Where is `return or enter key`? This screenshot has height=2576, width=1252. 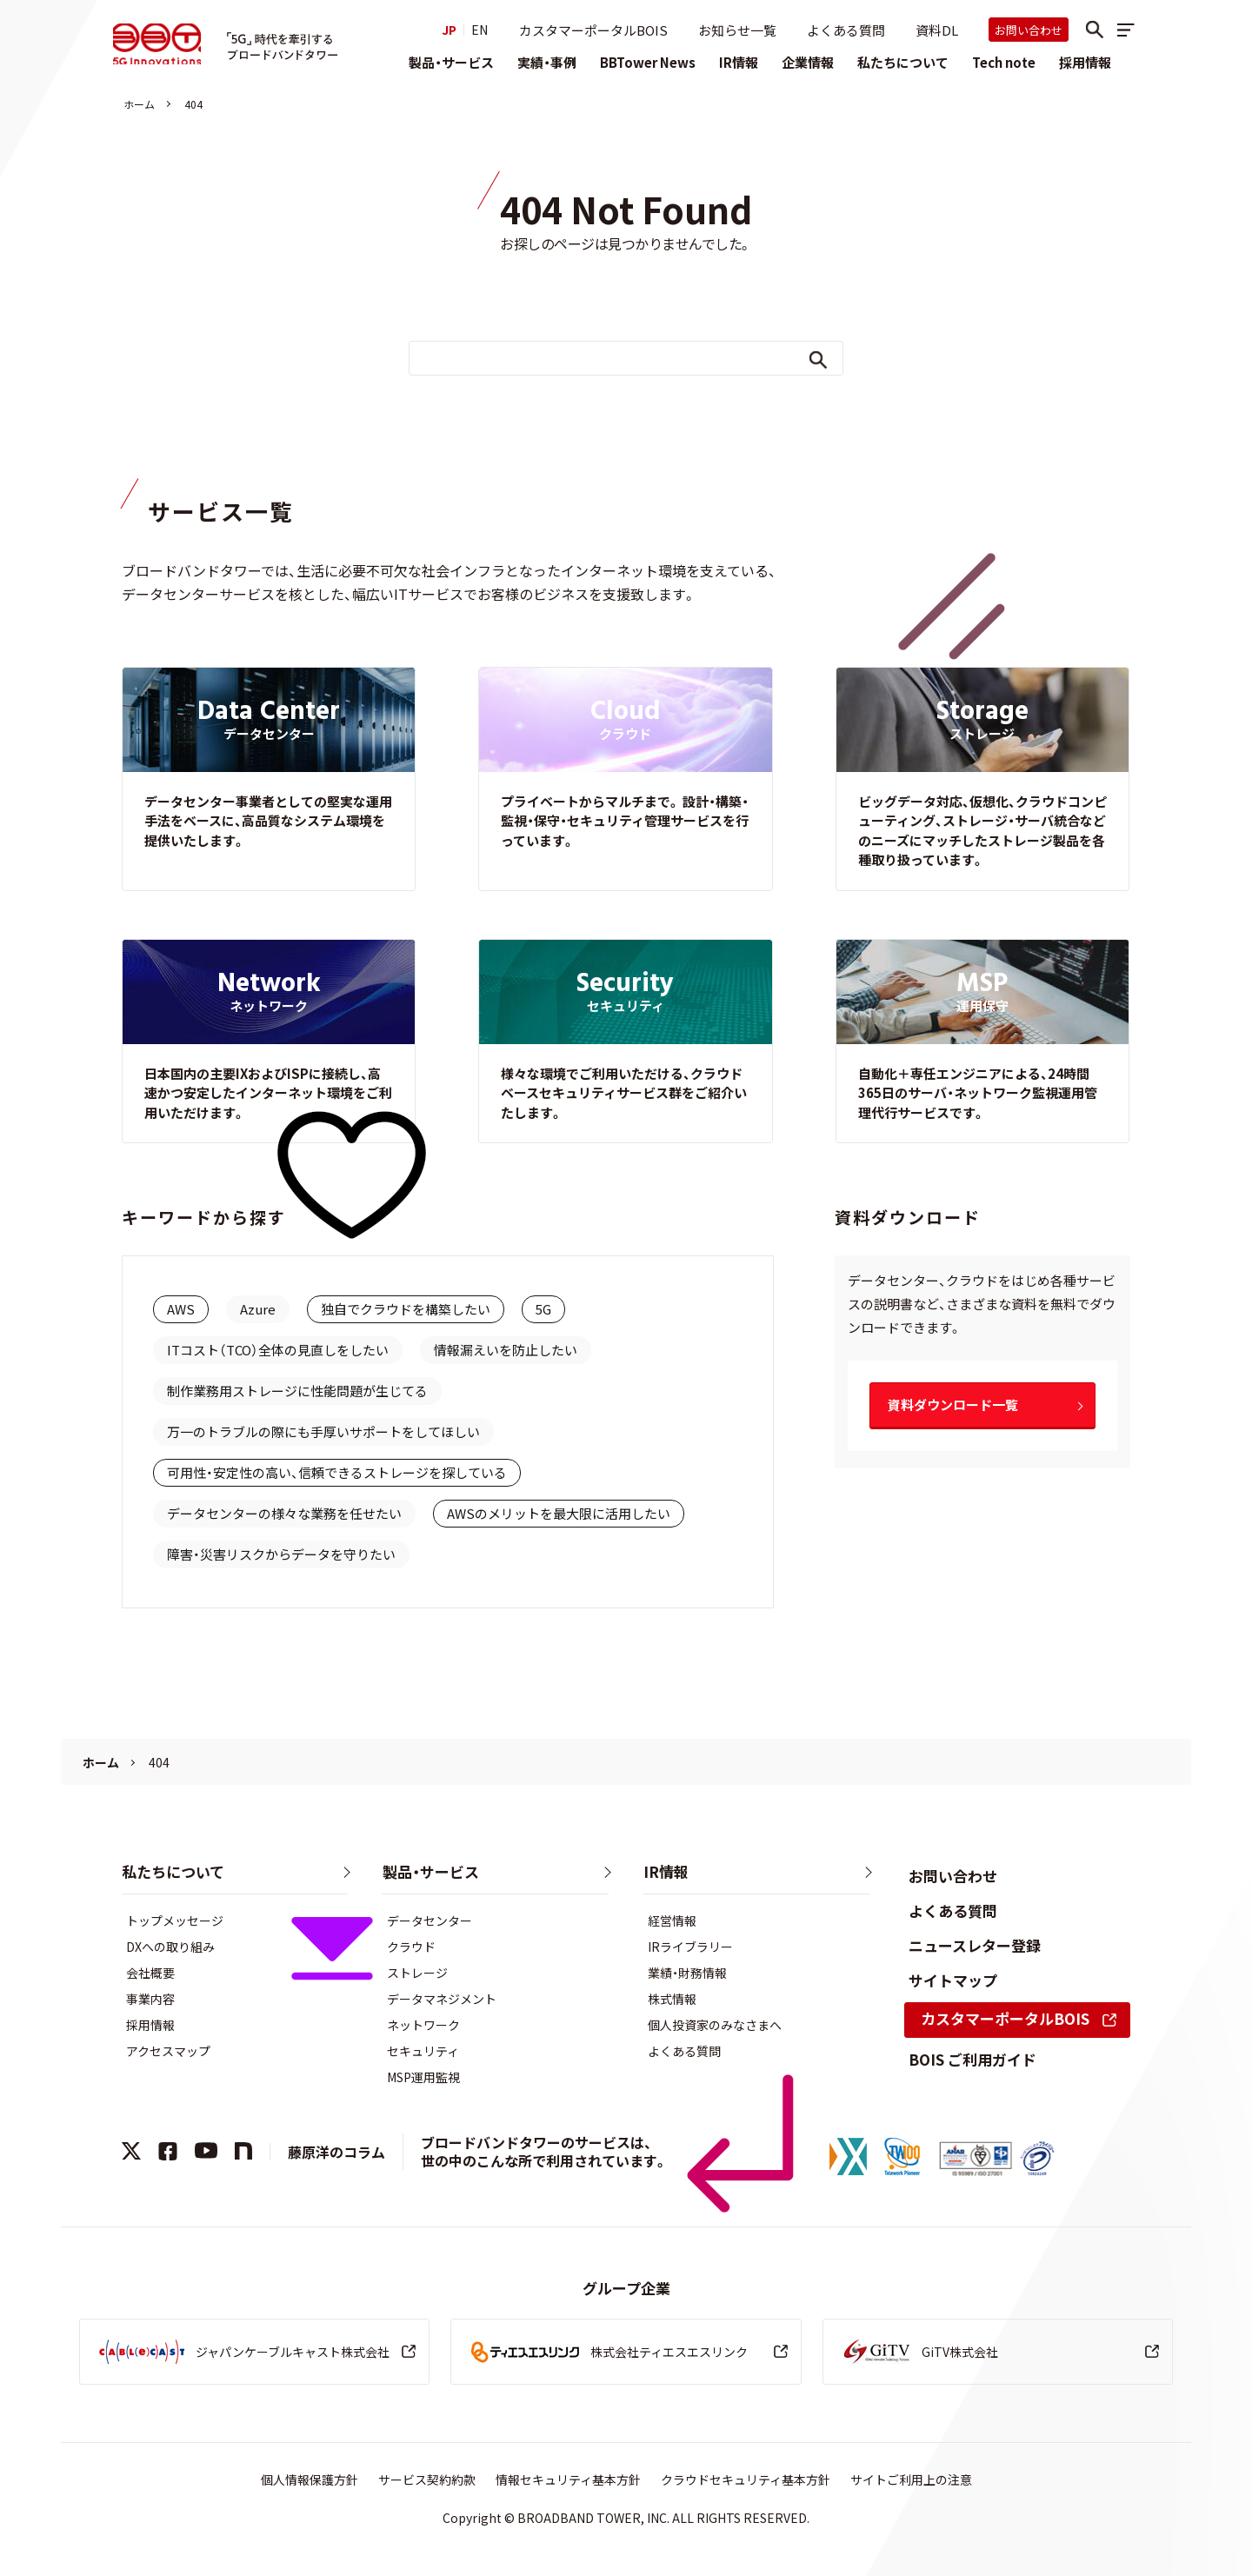 return or enter key is located at coordinates (745, 2143).